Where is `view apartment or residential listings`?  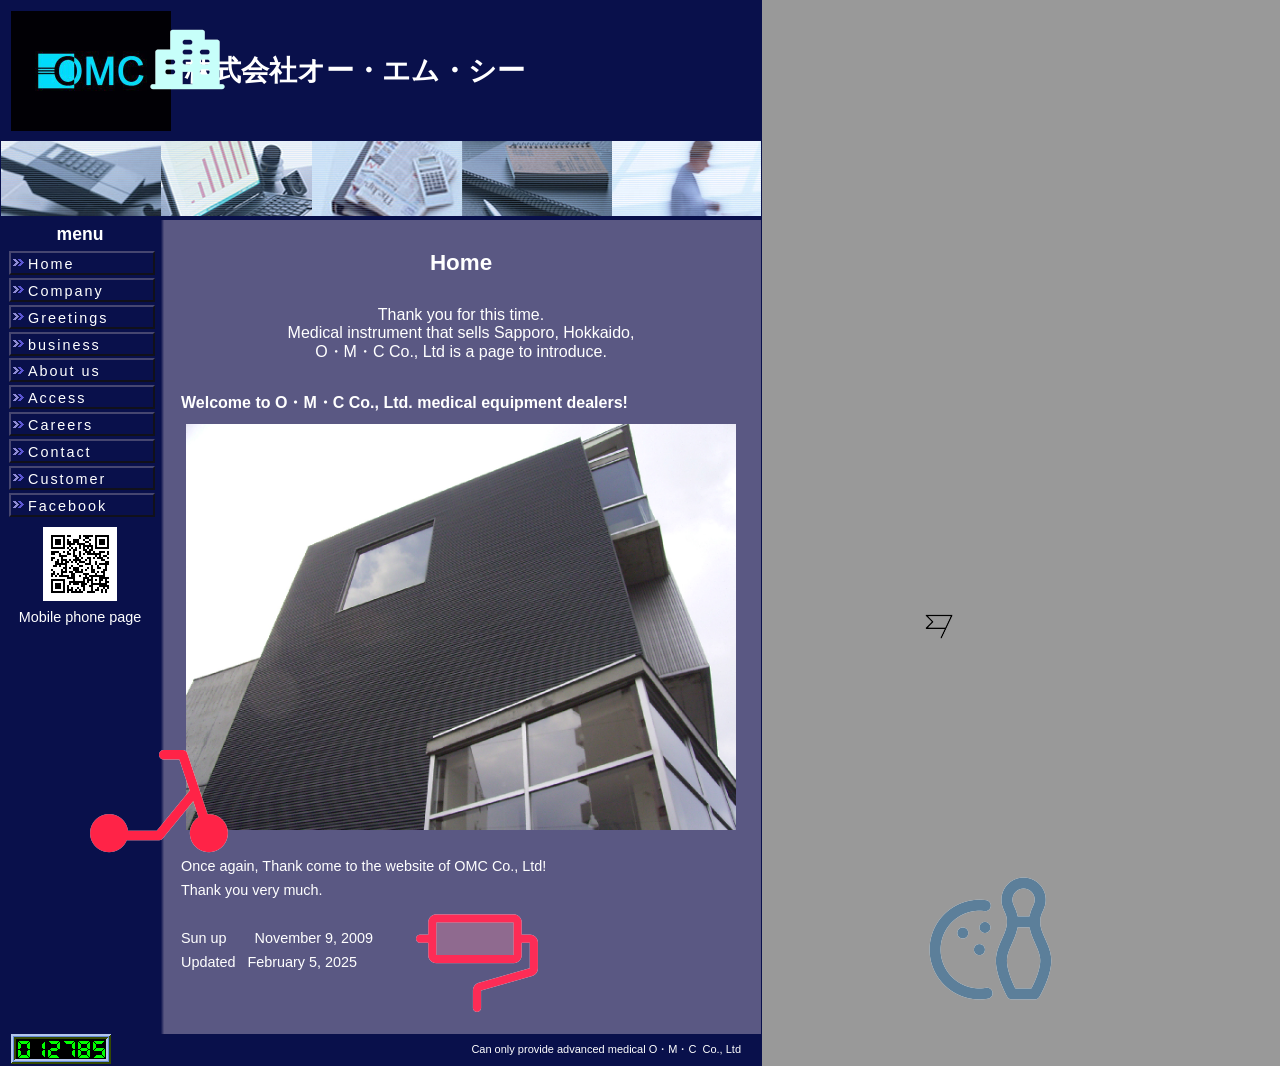
view apartment or residential listings is located at coordinates (187, 59).